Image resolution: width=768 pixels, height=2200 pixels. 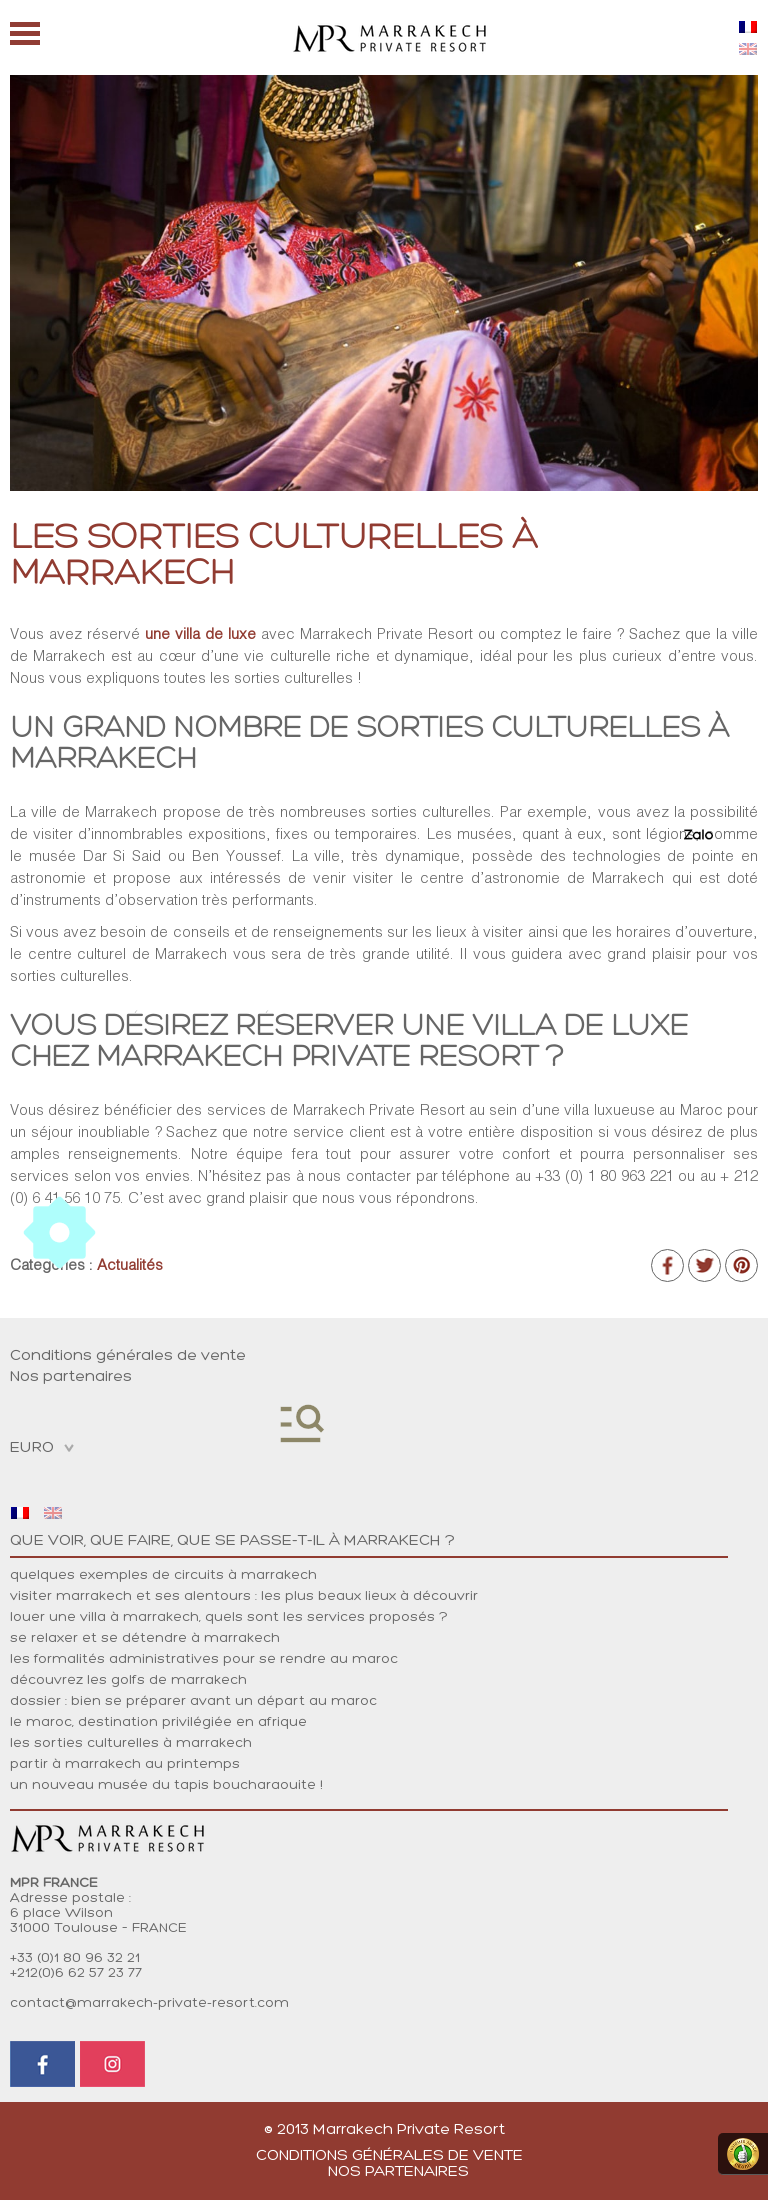 What do you see at coordinates (698, 834) in the screenshot?
I see `open Zalo messaging app` at bounding box center [698, 834].